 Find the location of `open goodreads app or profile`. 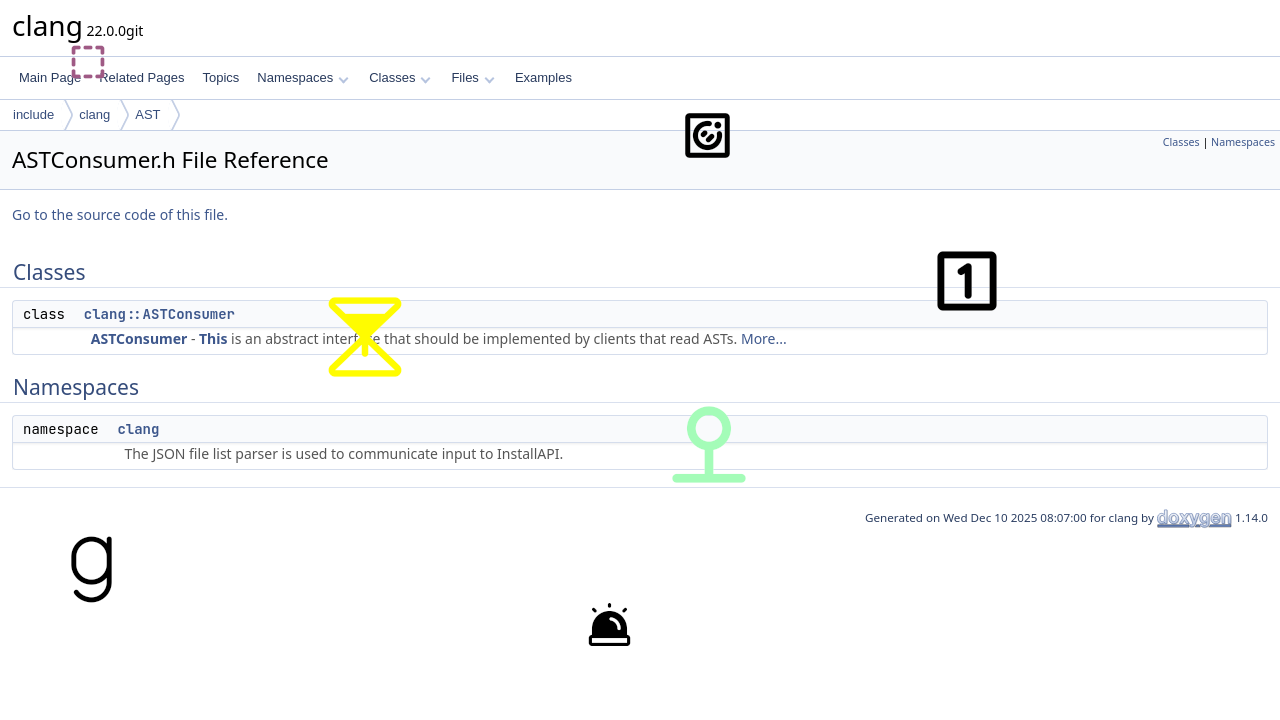

open goodreads app or profile is located at coordinates (91, 569).